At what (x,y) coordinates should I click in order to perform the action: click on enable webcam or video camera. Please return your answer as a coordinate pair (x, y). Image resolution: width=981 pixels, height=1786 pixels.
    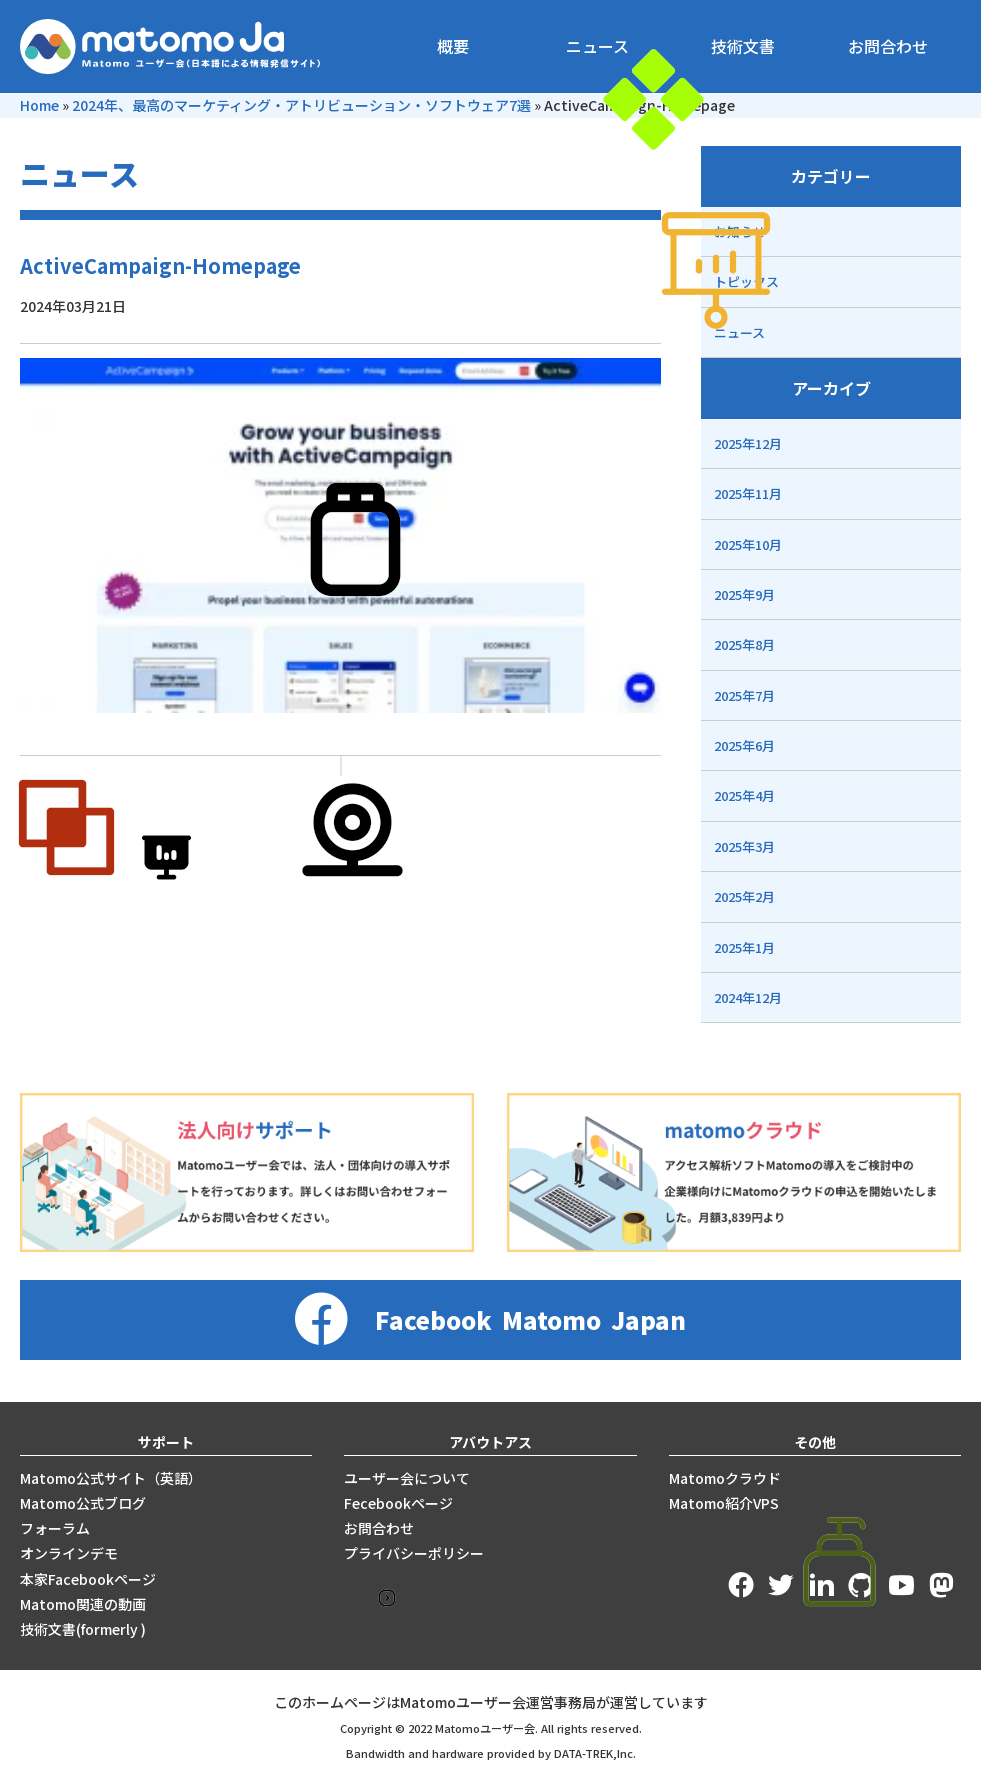
    Looking at the image, I should click on (352, 833).